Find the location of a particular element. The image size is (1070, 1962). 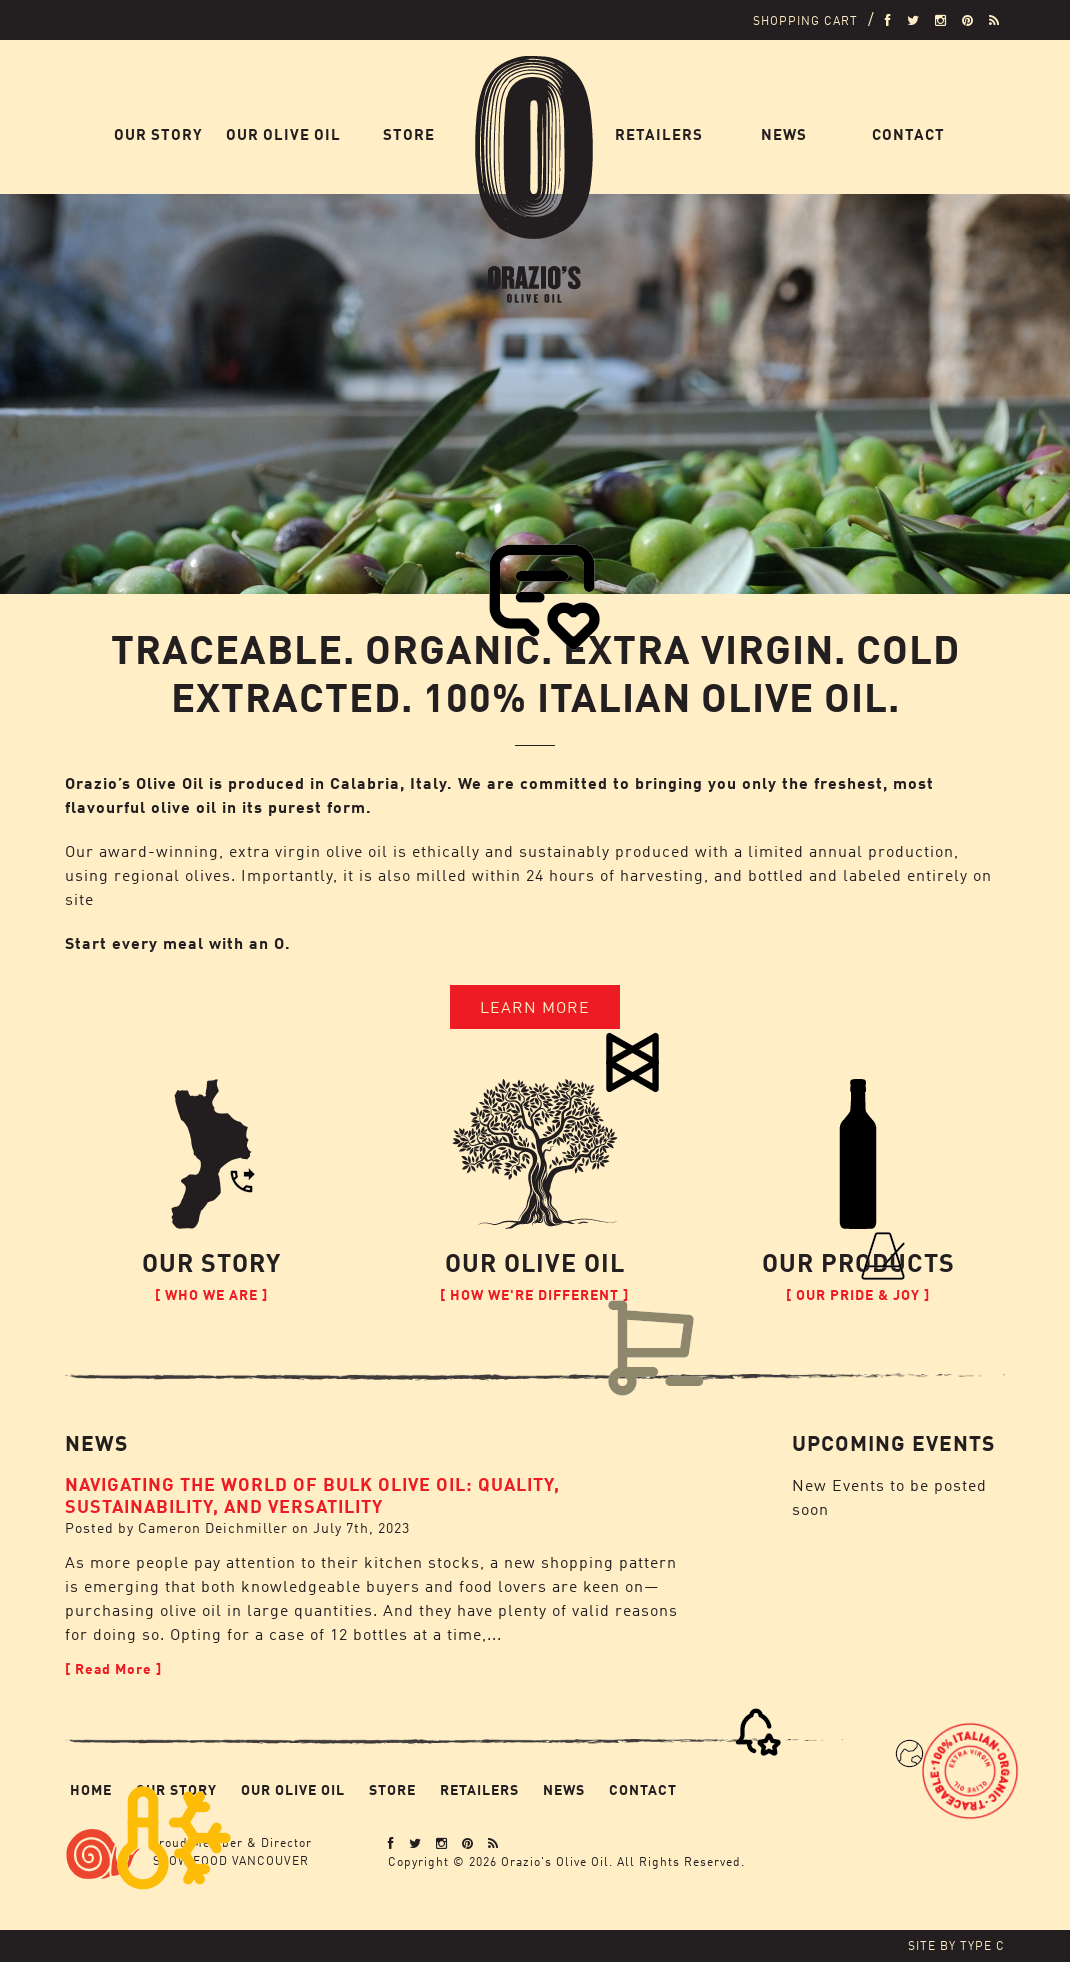

access metronome or tempo settings is located at coordinates (883, 1256).